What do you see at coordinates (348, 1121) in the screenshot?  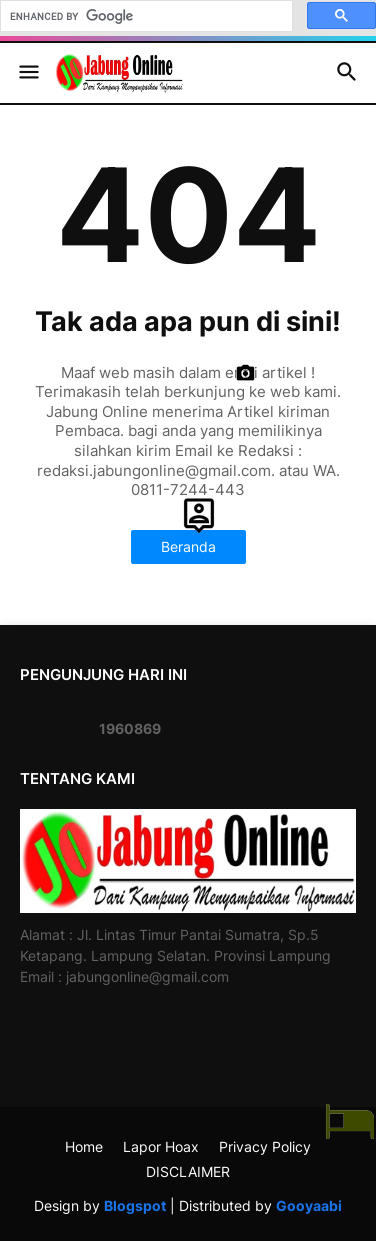 I see `view hotel or accommodation options` at bounding box center [348, 1121].